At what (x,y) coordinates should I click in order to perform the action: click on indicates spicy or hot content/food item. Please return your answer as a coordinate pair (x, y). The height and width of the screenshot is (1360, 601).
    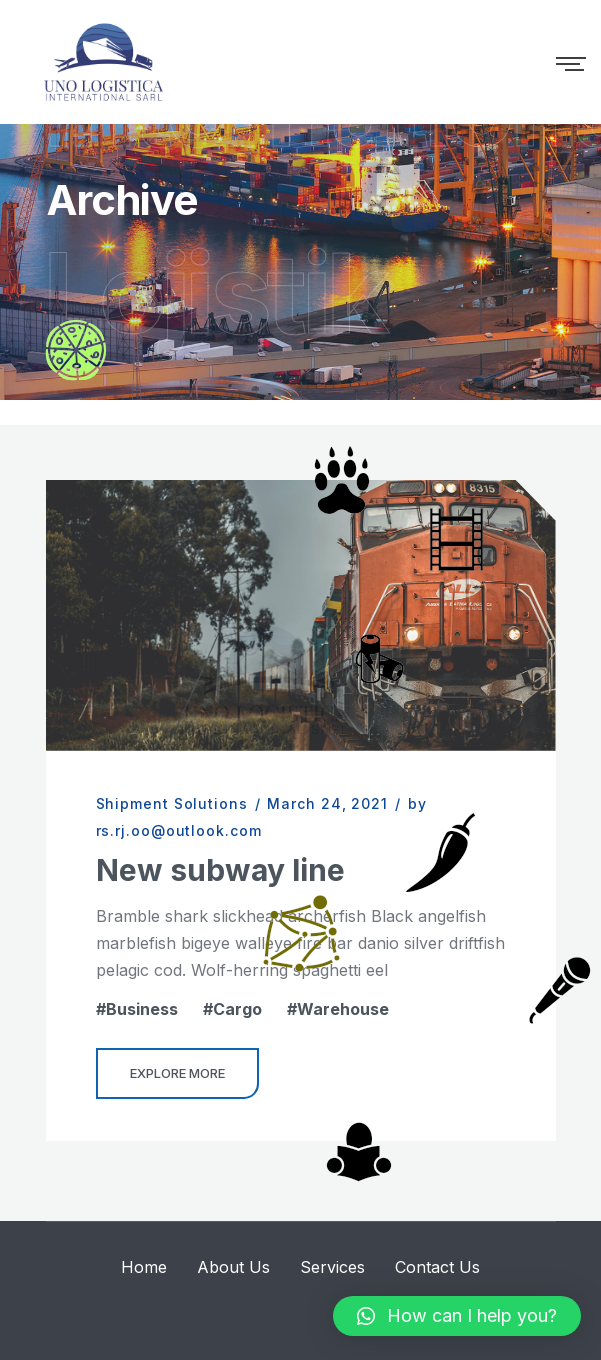
    Looking at the image, I should click on (440, 852).